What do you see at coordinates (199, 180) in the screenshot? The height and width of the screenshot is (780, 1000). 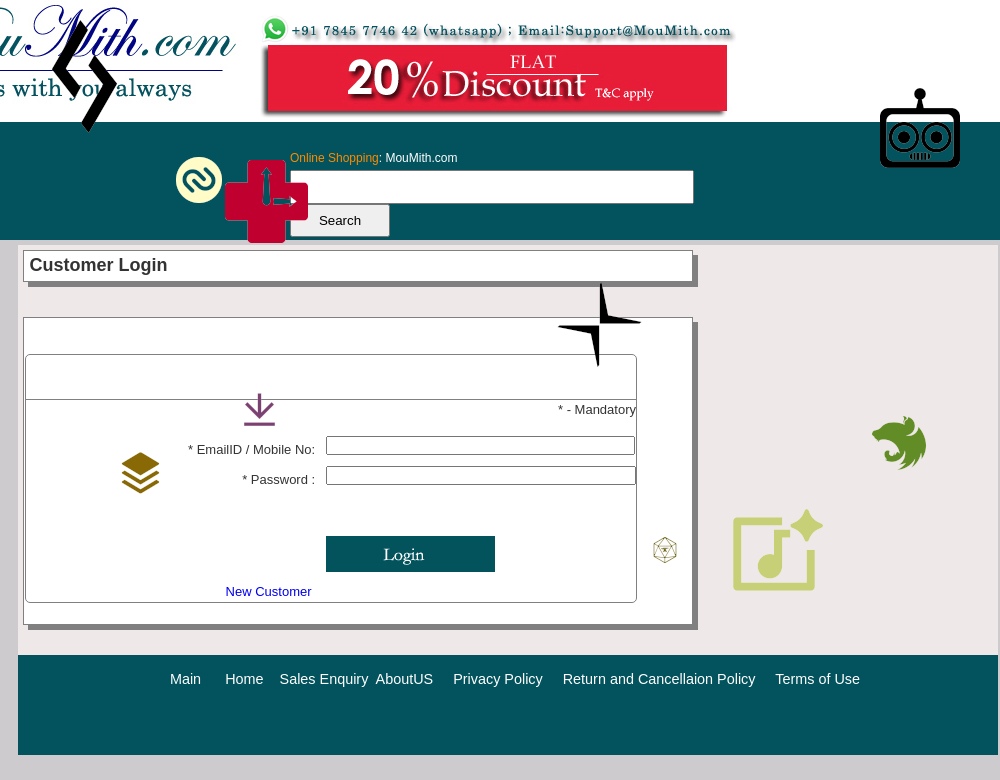 I see `open authy authenticator app` at bounding box center [199, 180].